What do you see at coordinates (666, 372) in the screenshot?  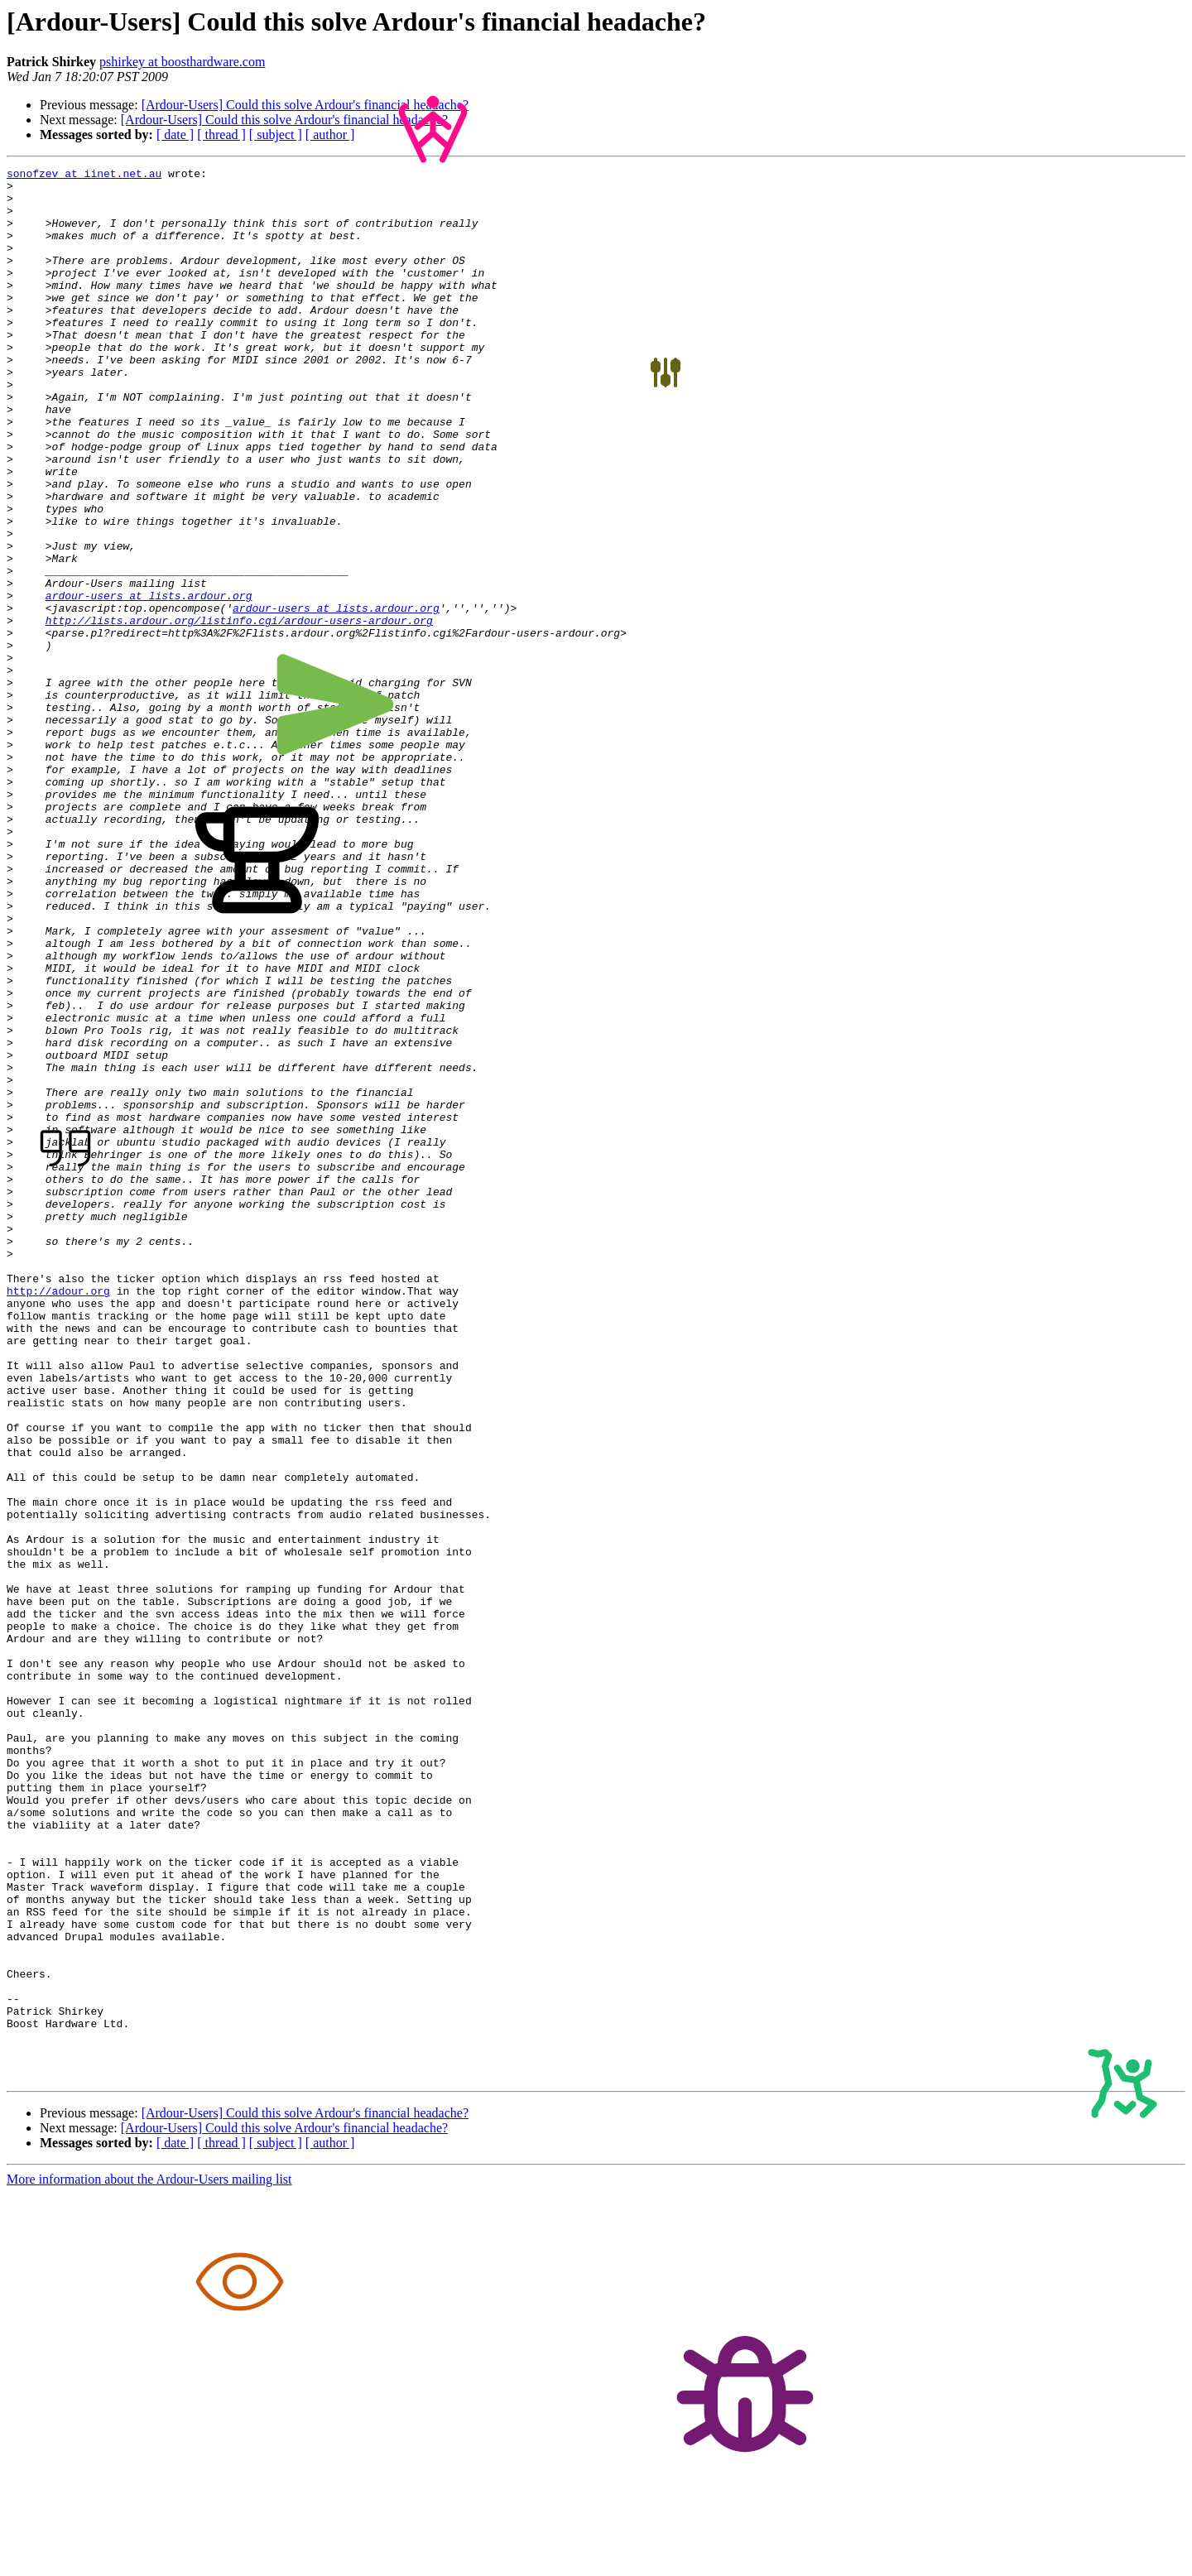 I see `view candlestick chart for stock or crypto trading` at bounding box center [666, 372].